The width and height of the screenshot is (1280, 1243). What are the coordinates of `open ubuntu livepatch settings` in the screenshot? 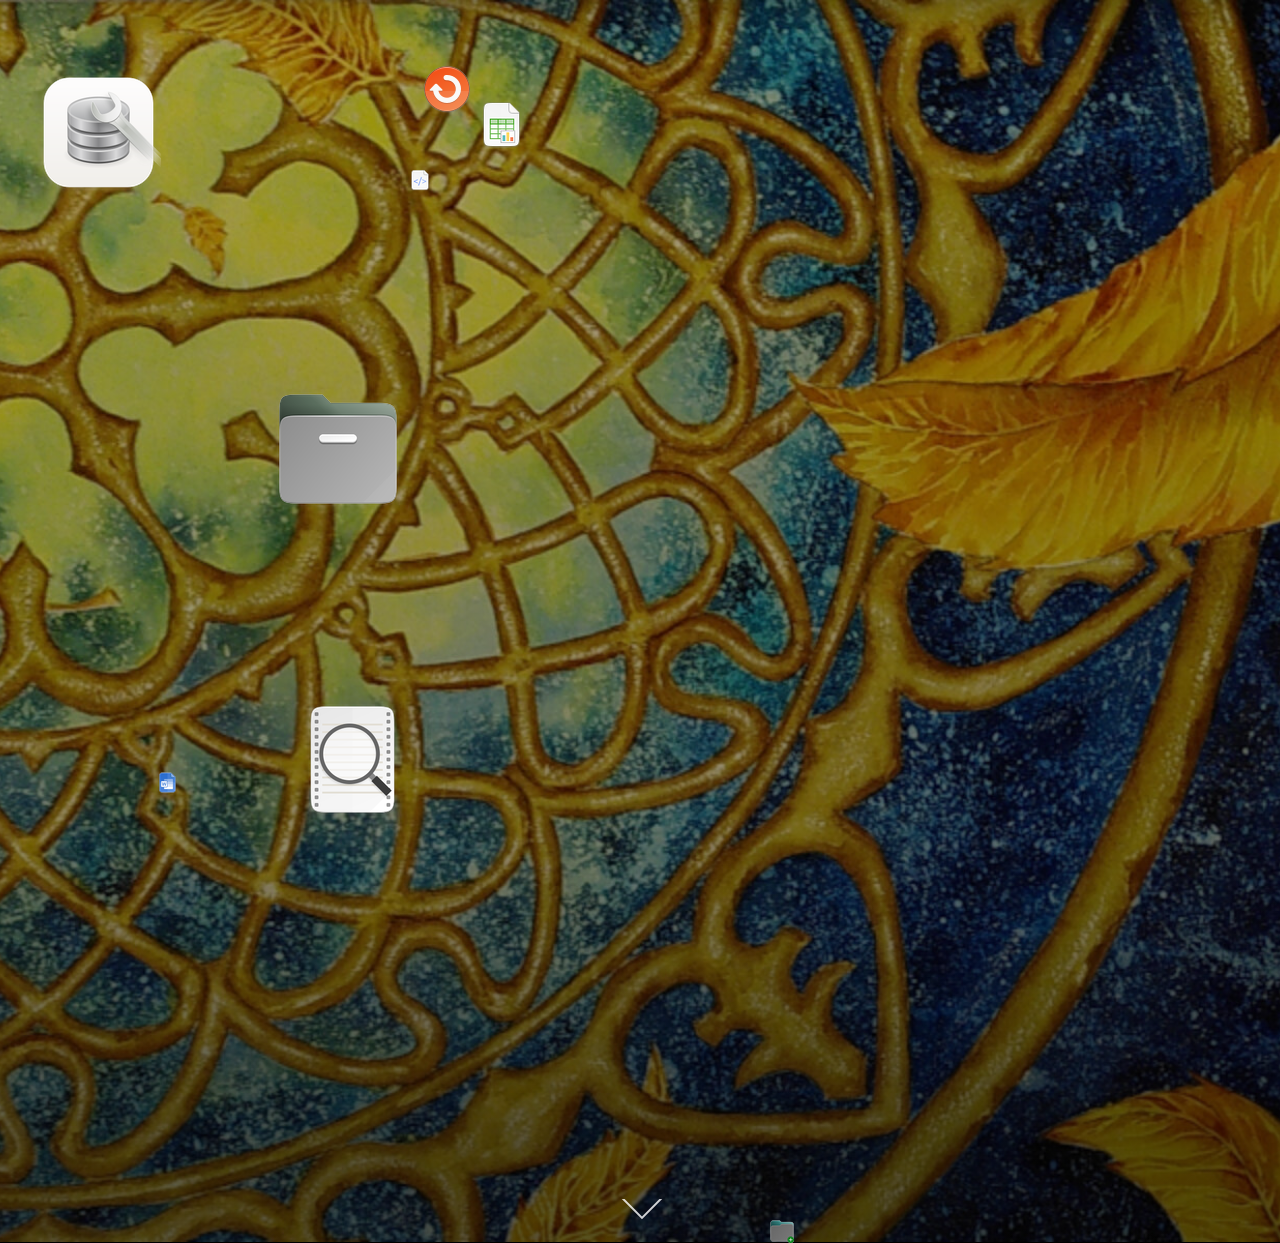 It's located at (447, 89).